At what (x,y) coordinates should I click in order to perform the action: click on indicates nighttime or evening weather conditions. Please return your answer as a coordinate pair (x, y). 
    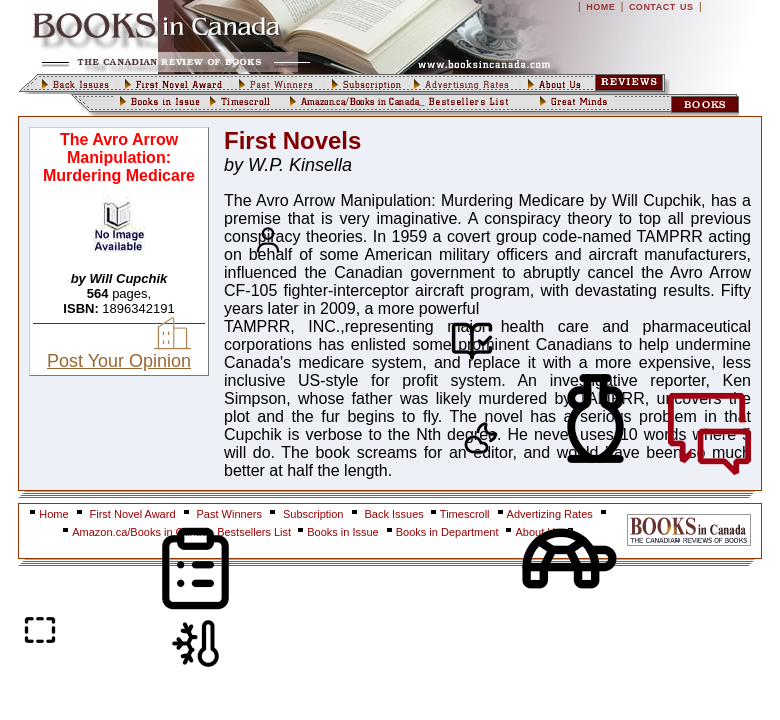
    Looking at the image, I should click on (481, 437).